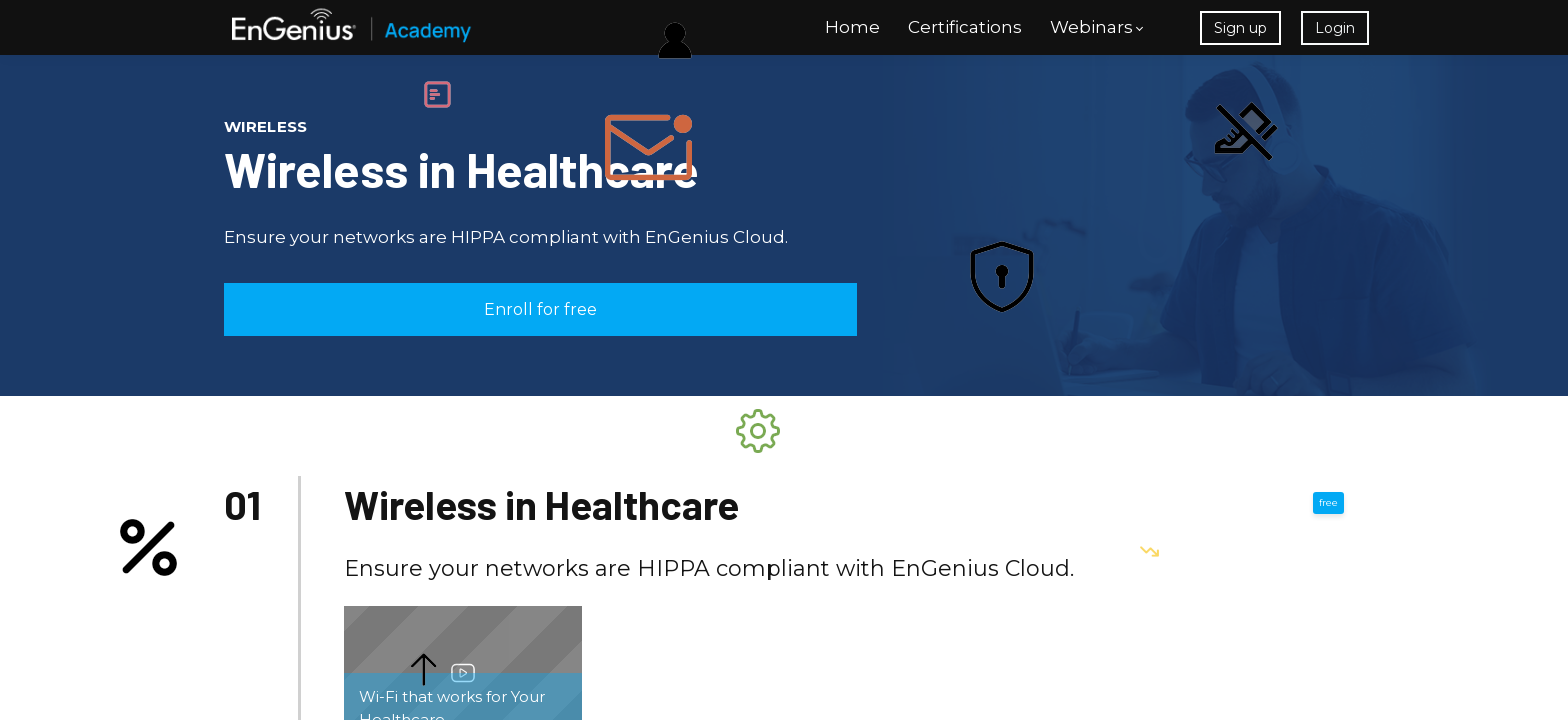  What do you see at coordinates (758, 431) in the screenshot?
I see `access settings or preferences` at bounding box center [758, 431].